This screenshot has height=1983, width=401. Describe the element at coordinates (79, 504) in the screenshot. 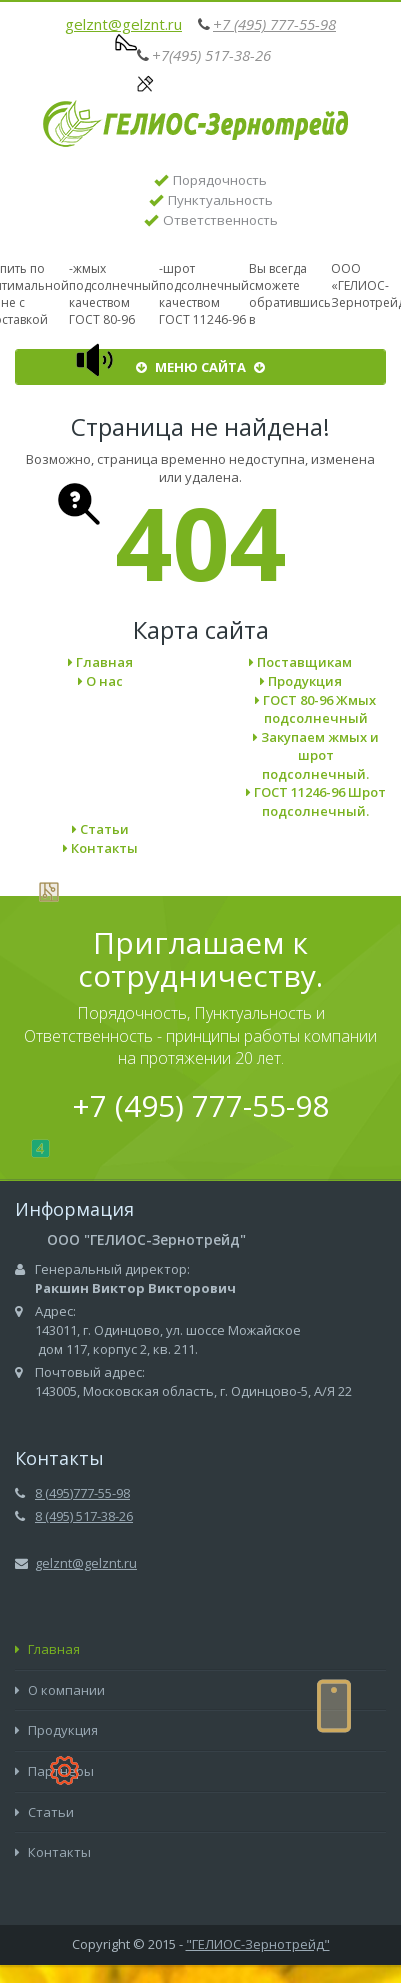

I see `search for help or support topics` at that location.